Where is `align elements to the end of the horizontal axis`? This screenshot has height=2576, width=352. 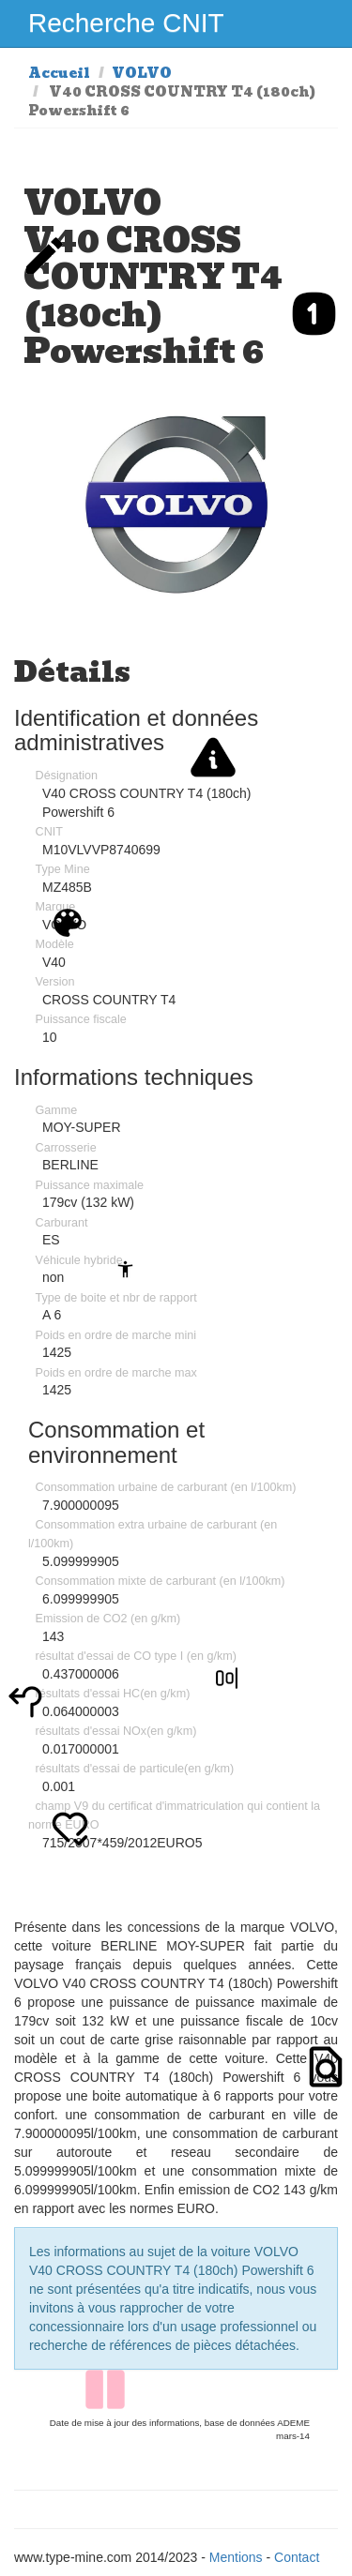
align elements to the end of the horizontal axis is located at coordinates (226, 1678).